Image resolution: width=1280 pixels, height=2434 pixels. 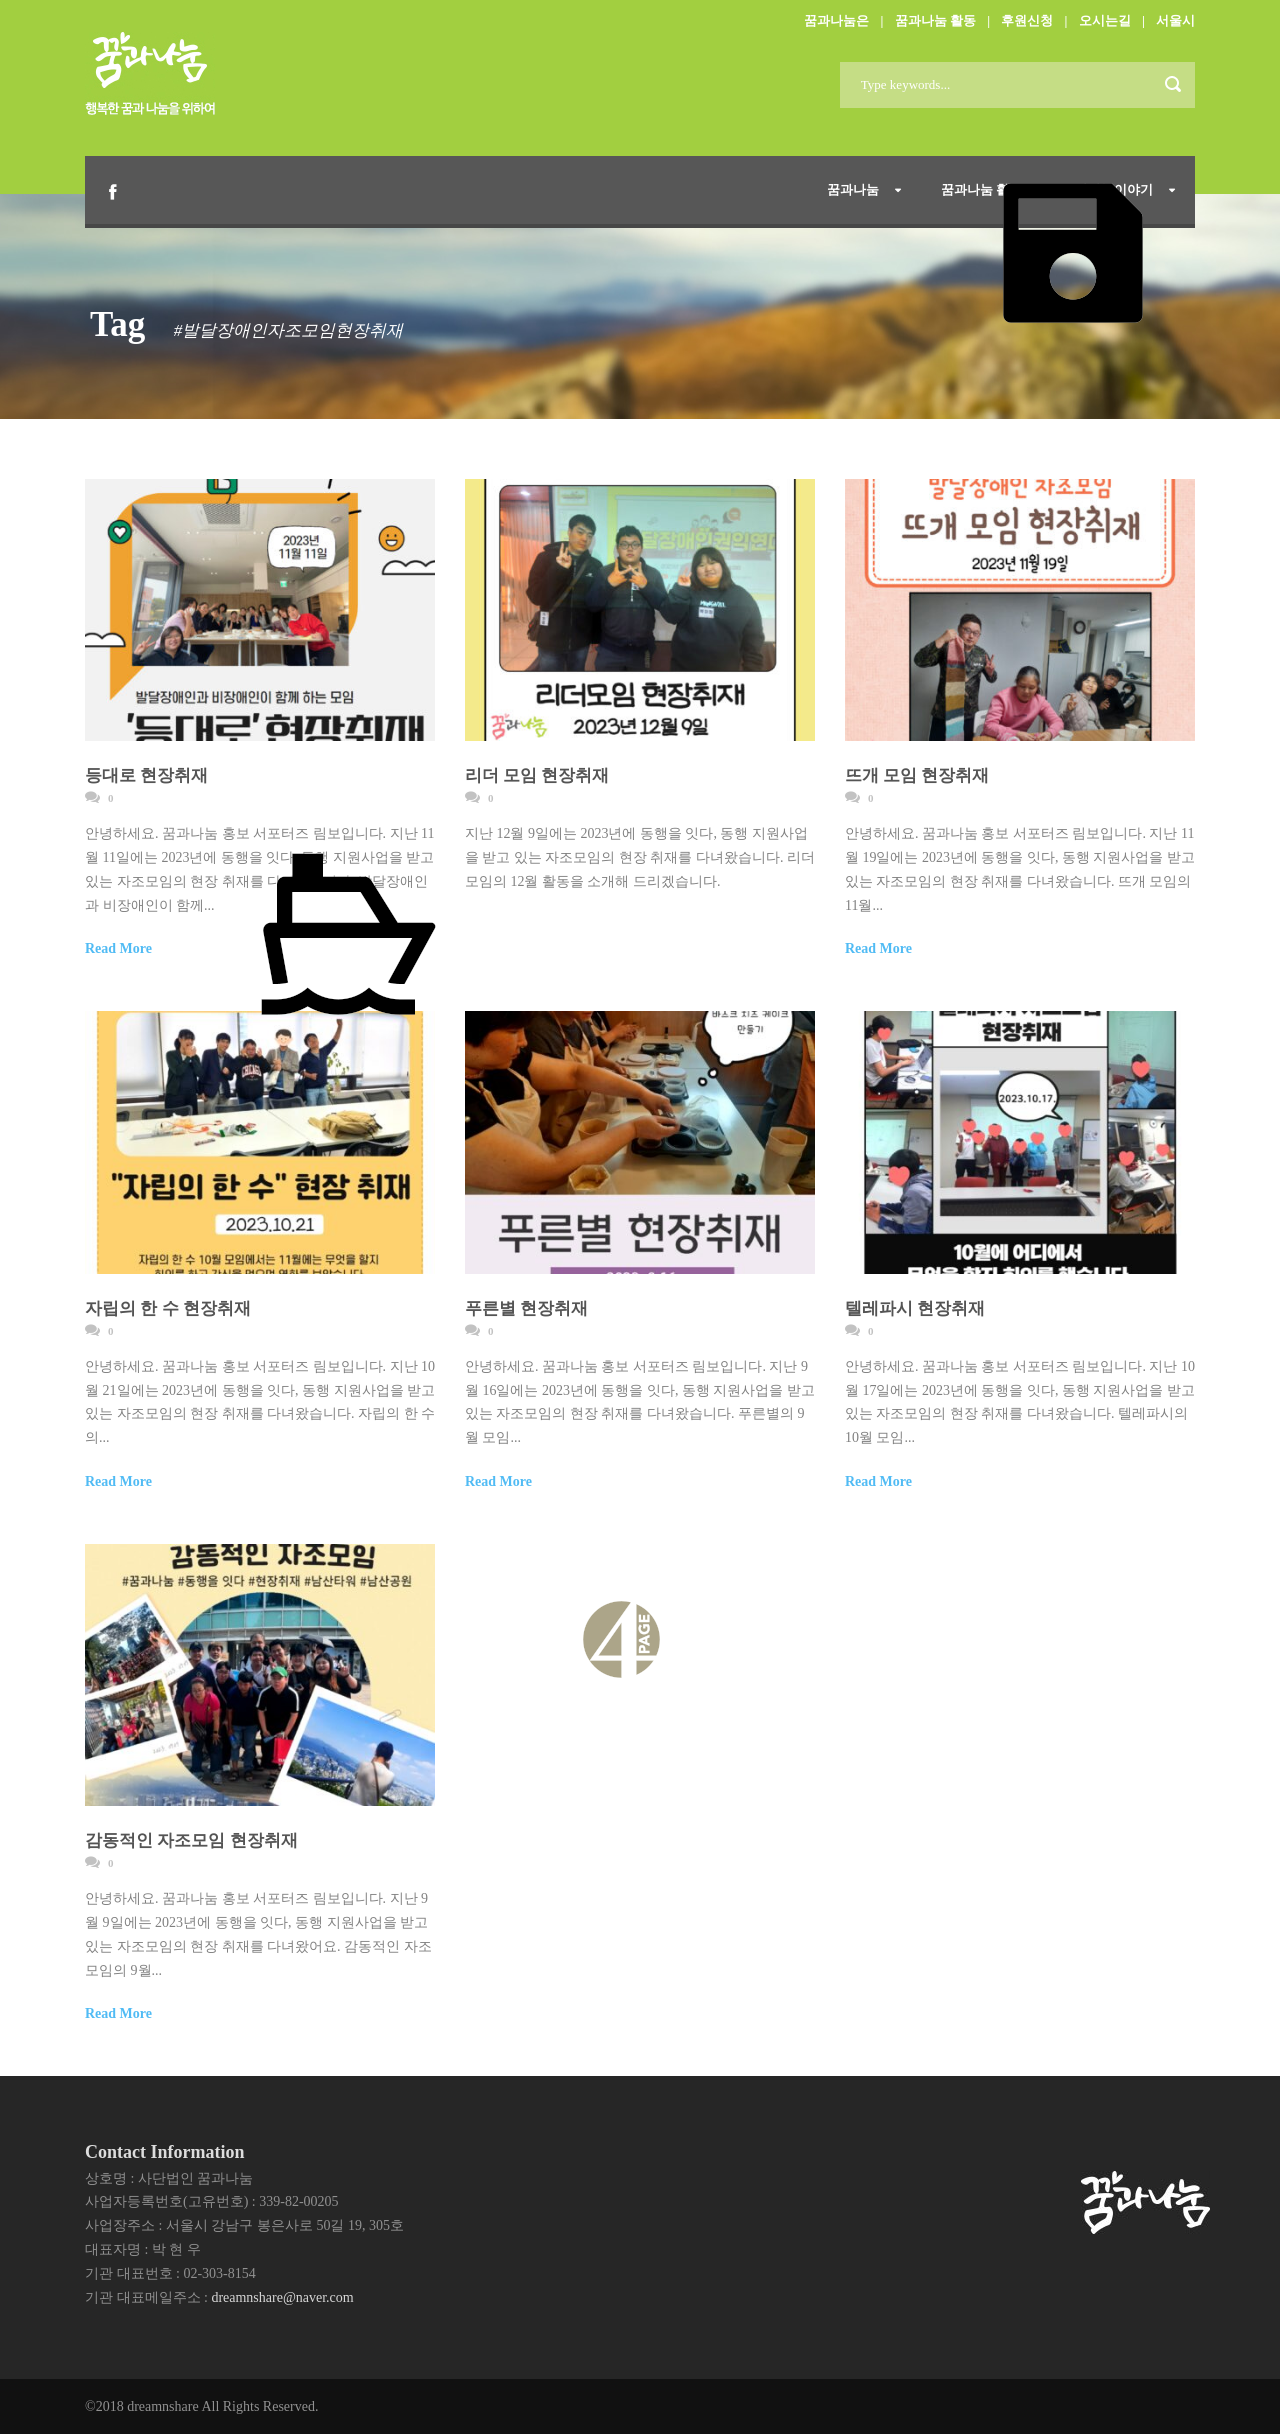 I want to click on save current file or document, so click(x=1073, y=253).